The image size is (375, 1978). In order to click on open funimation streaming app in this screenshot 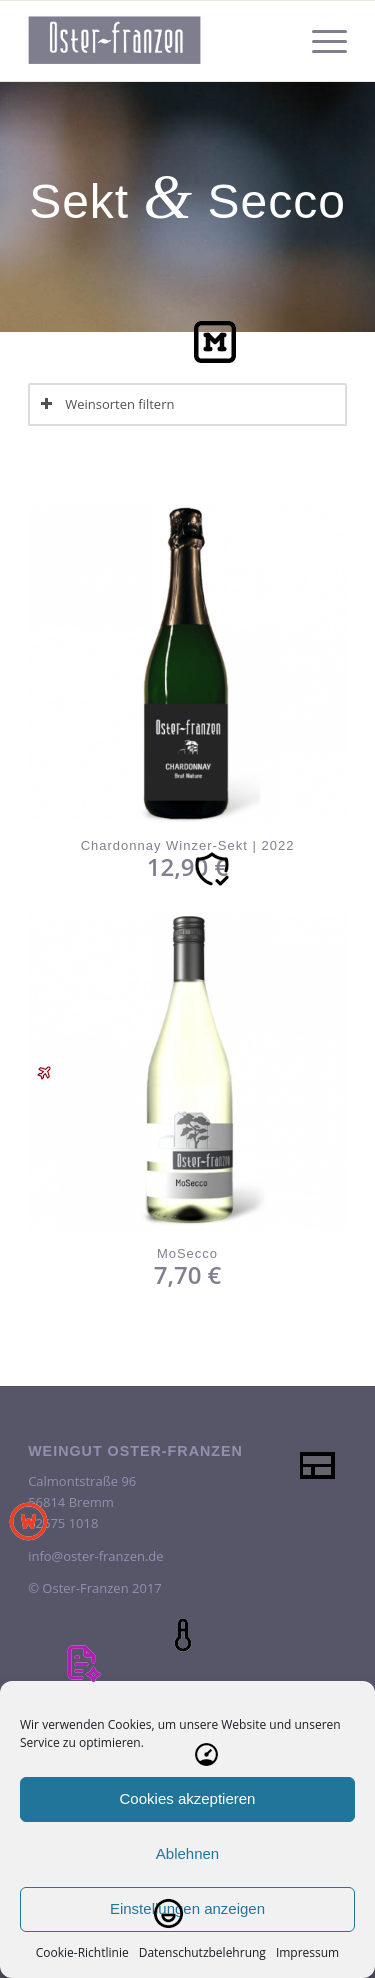, I will do `click(168, 1913)`.